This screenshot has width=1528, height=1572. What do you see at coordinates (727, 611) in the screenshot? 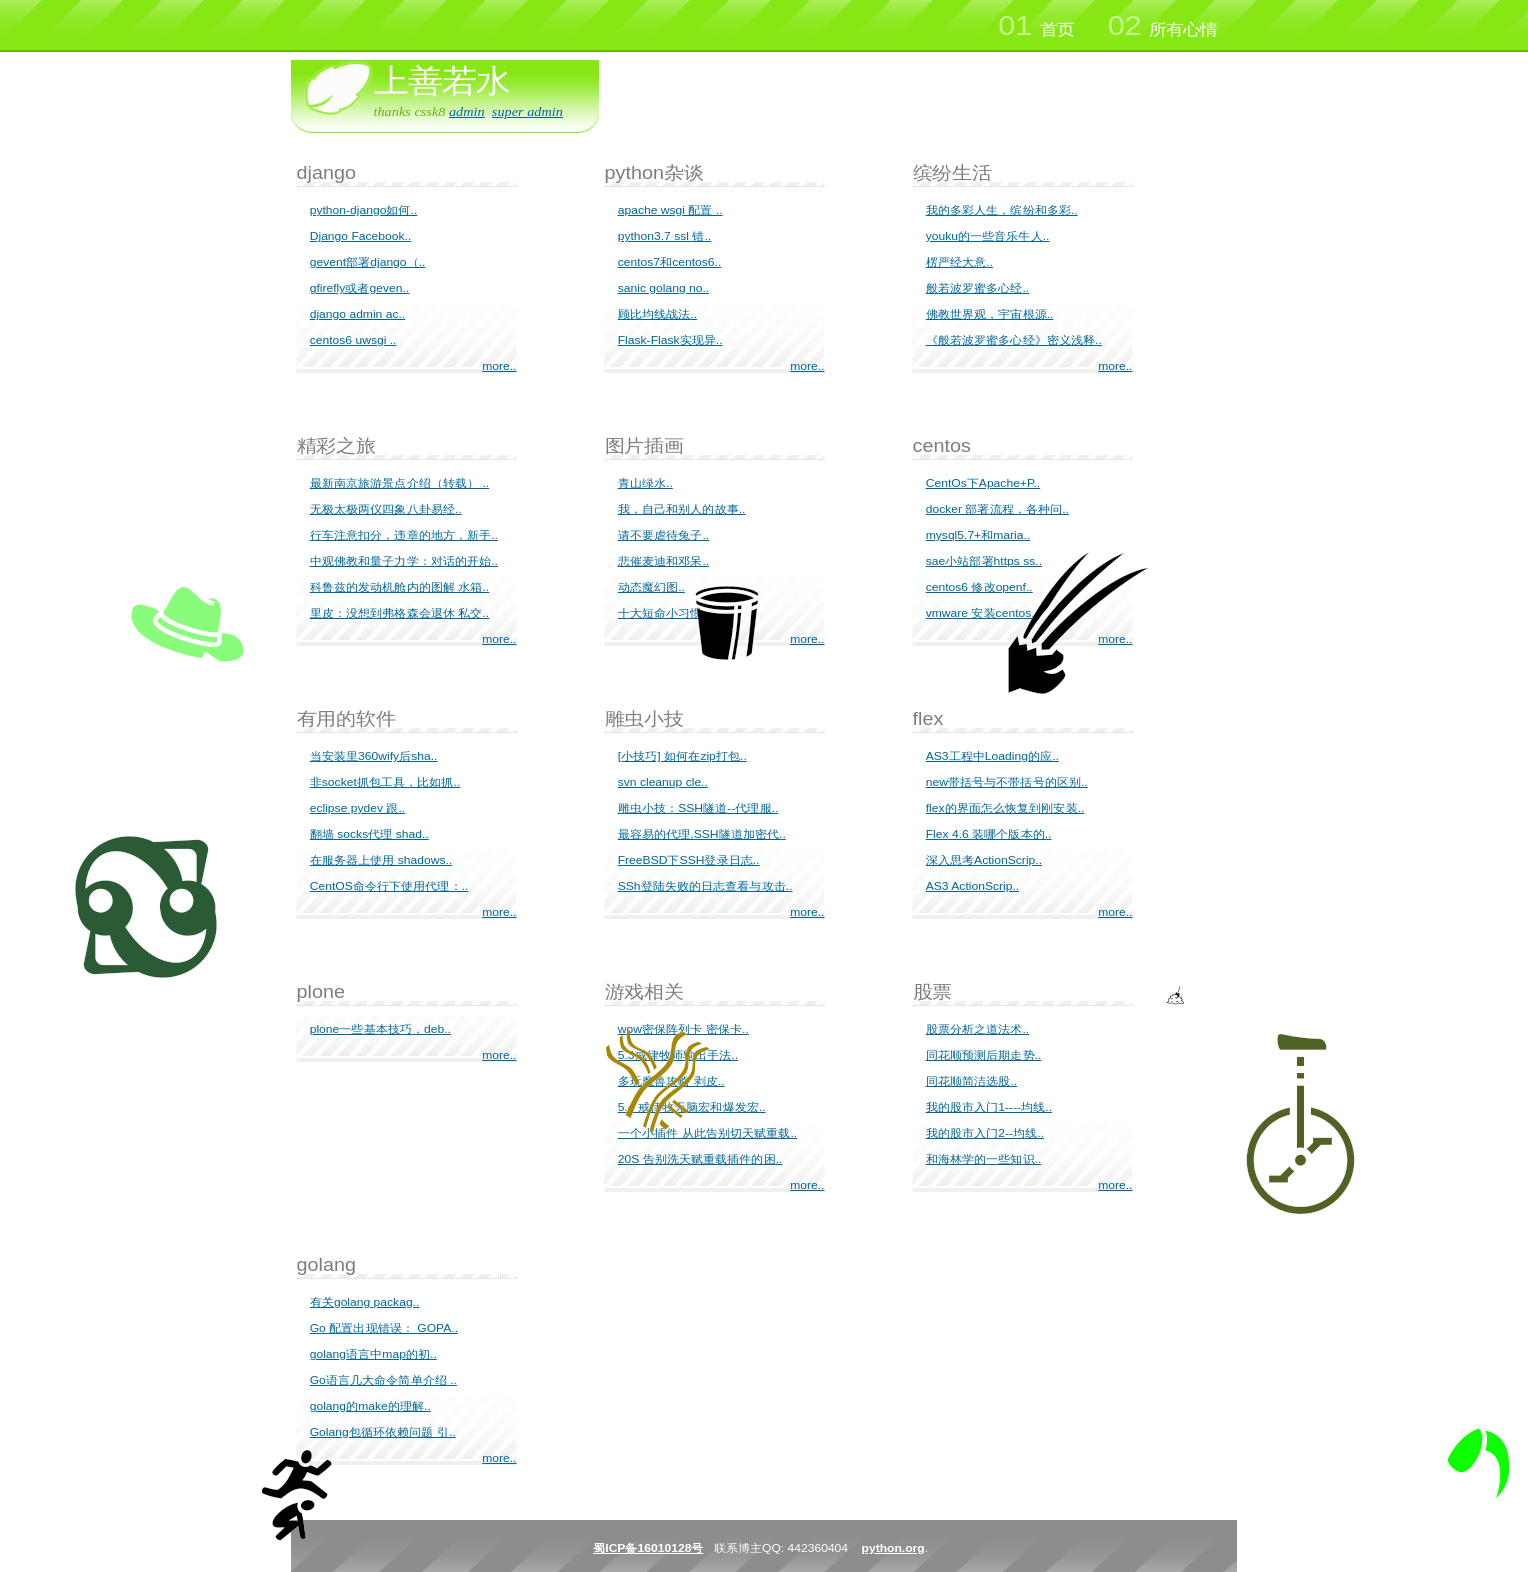
I see `empty trash or recycle bin` at bounding box center [727, 611].